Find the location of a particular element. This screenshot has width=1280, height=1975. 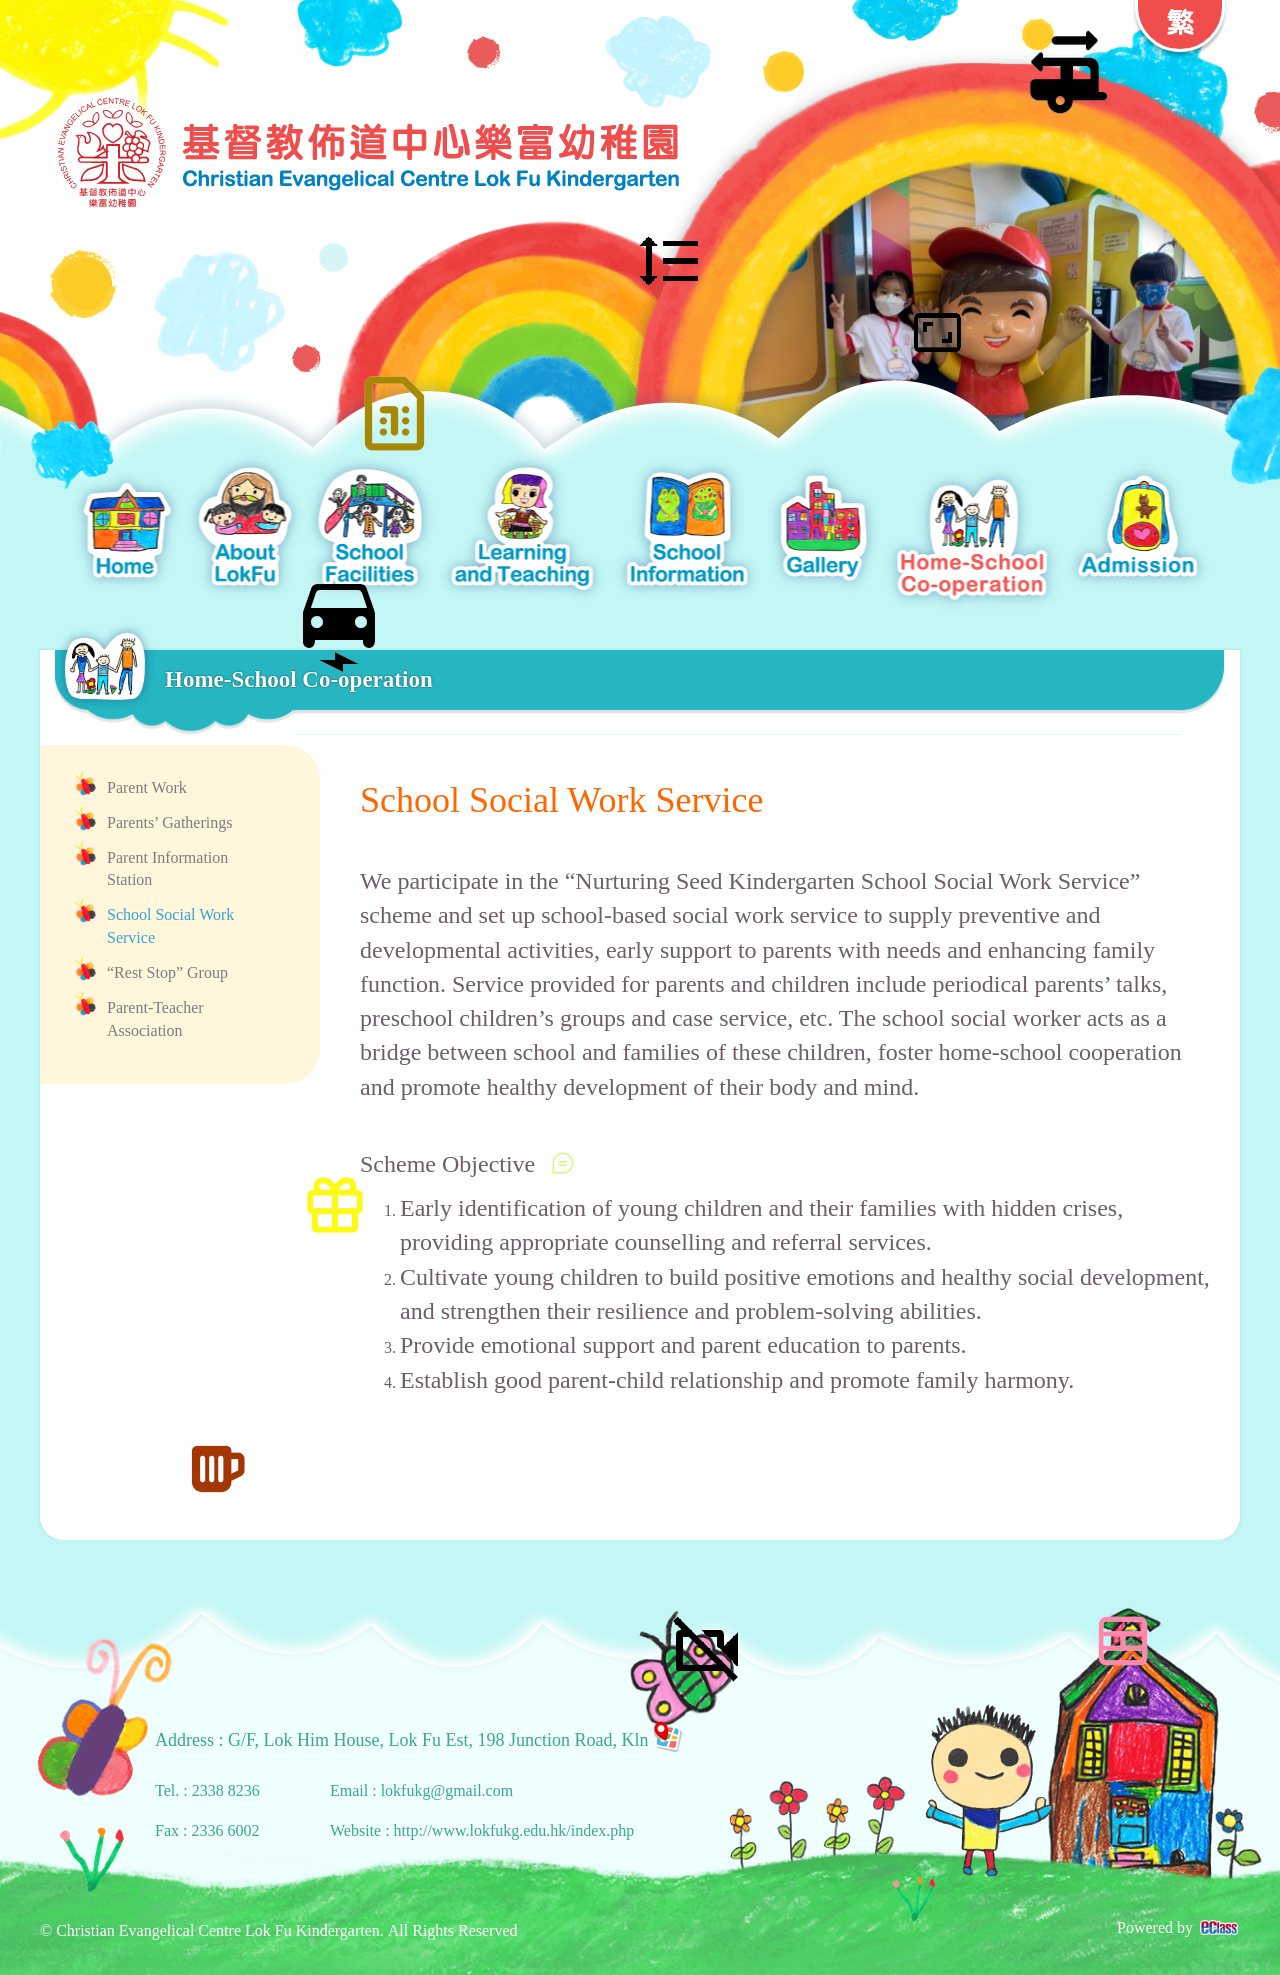

turn off camera during video call is located at coordinates (707, 1651).